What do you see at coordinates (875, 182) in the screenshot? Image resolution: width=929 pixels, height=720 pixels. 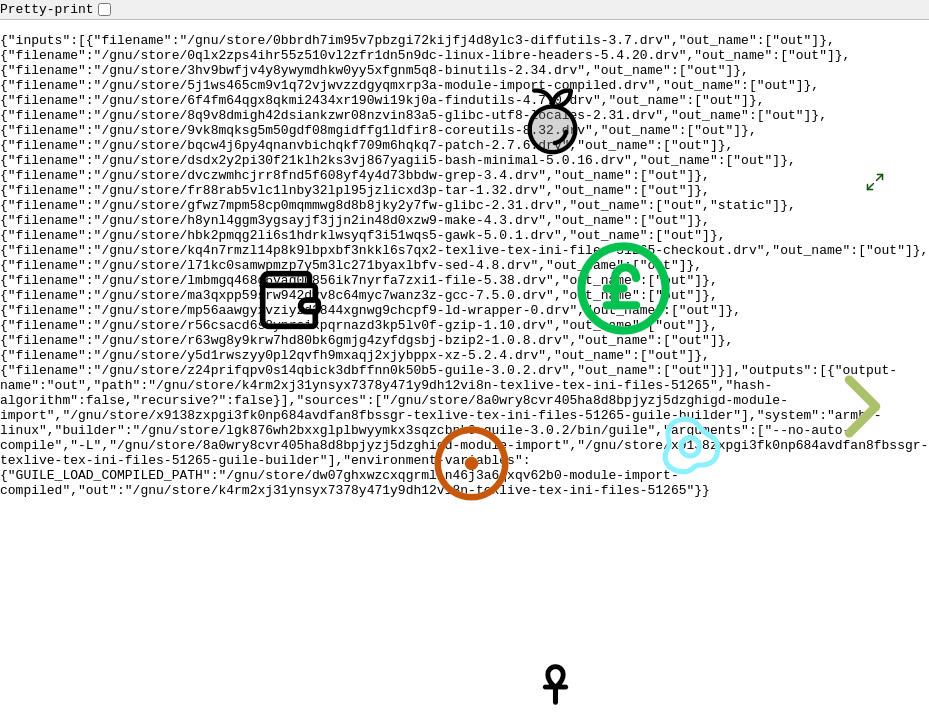 I see `expand to fullscreen mode` at bounding box center [875, 182].